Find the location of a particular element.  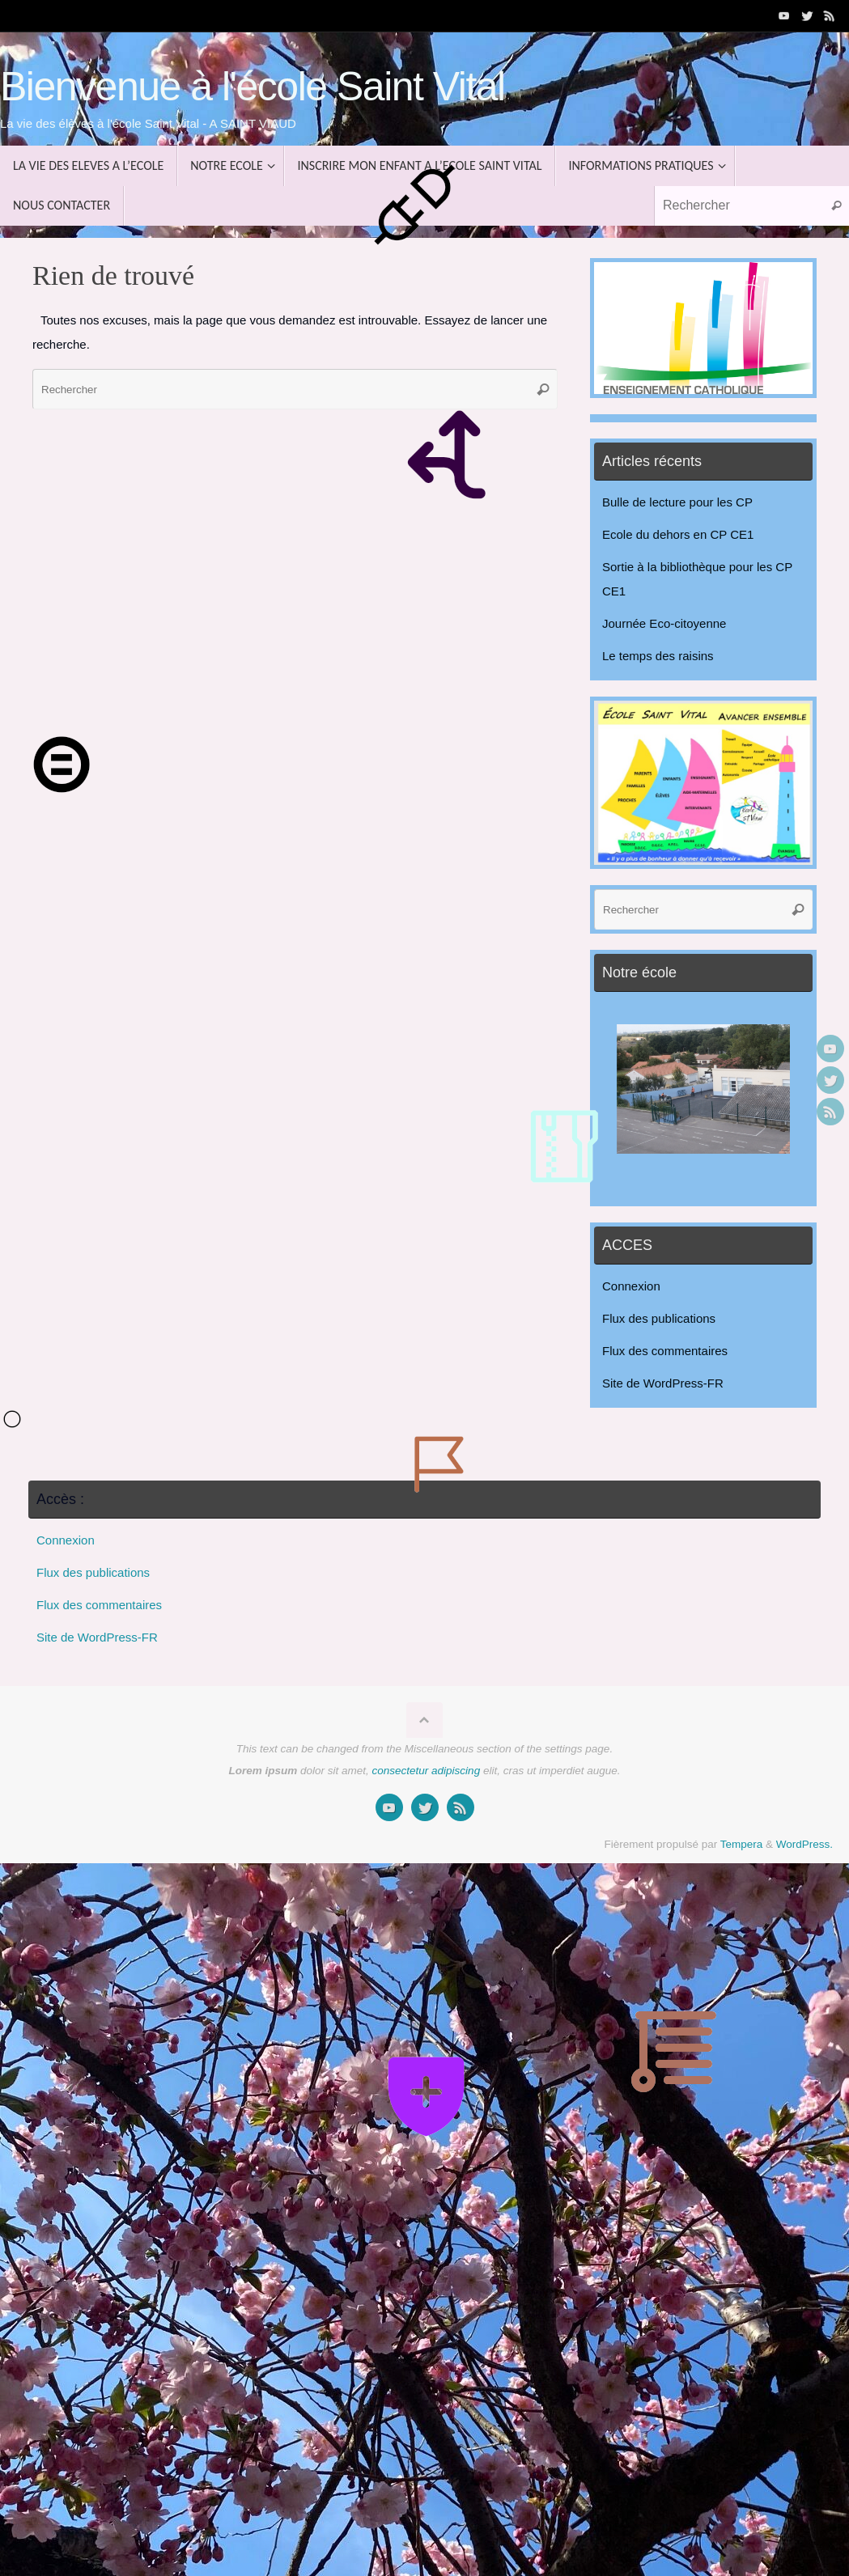

add new security protection is located at coordinates (426, 2091).